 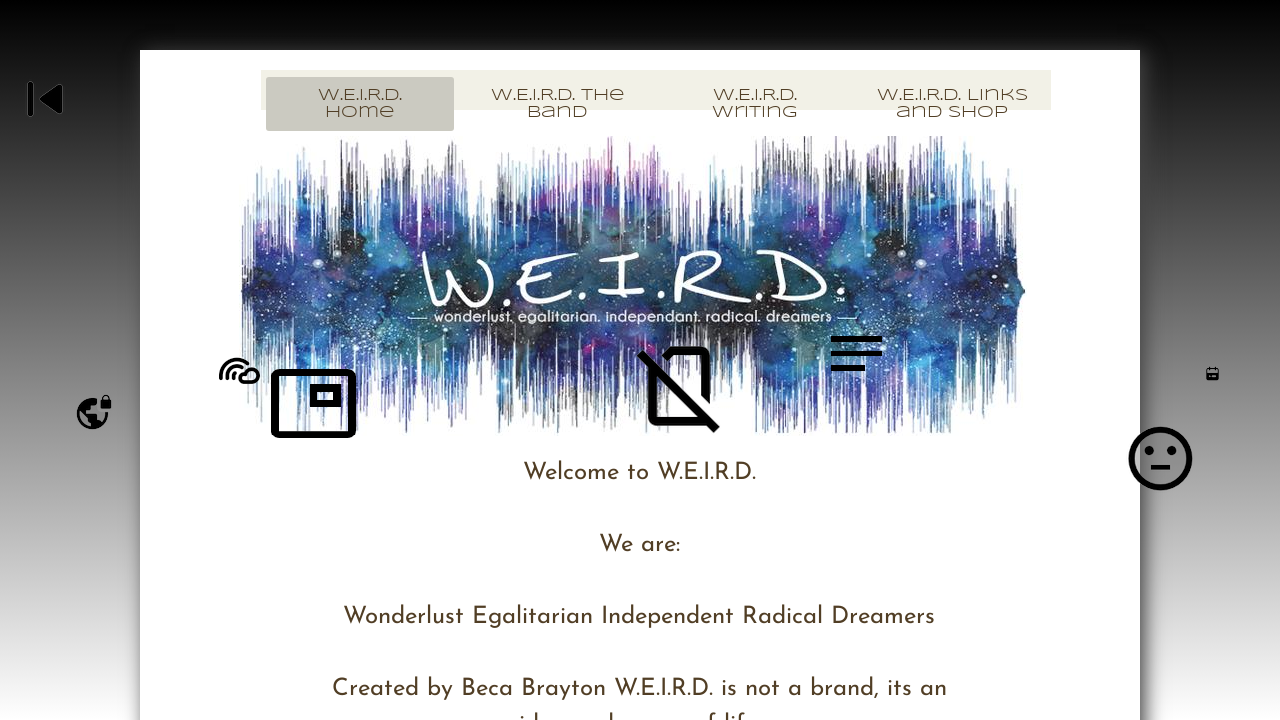 What do you see at coordinates (94, 412) in the screenshot?
I see `indicates active VPN connection` at bounding box center [94, 412].